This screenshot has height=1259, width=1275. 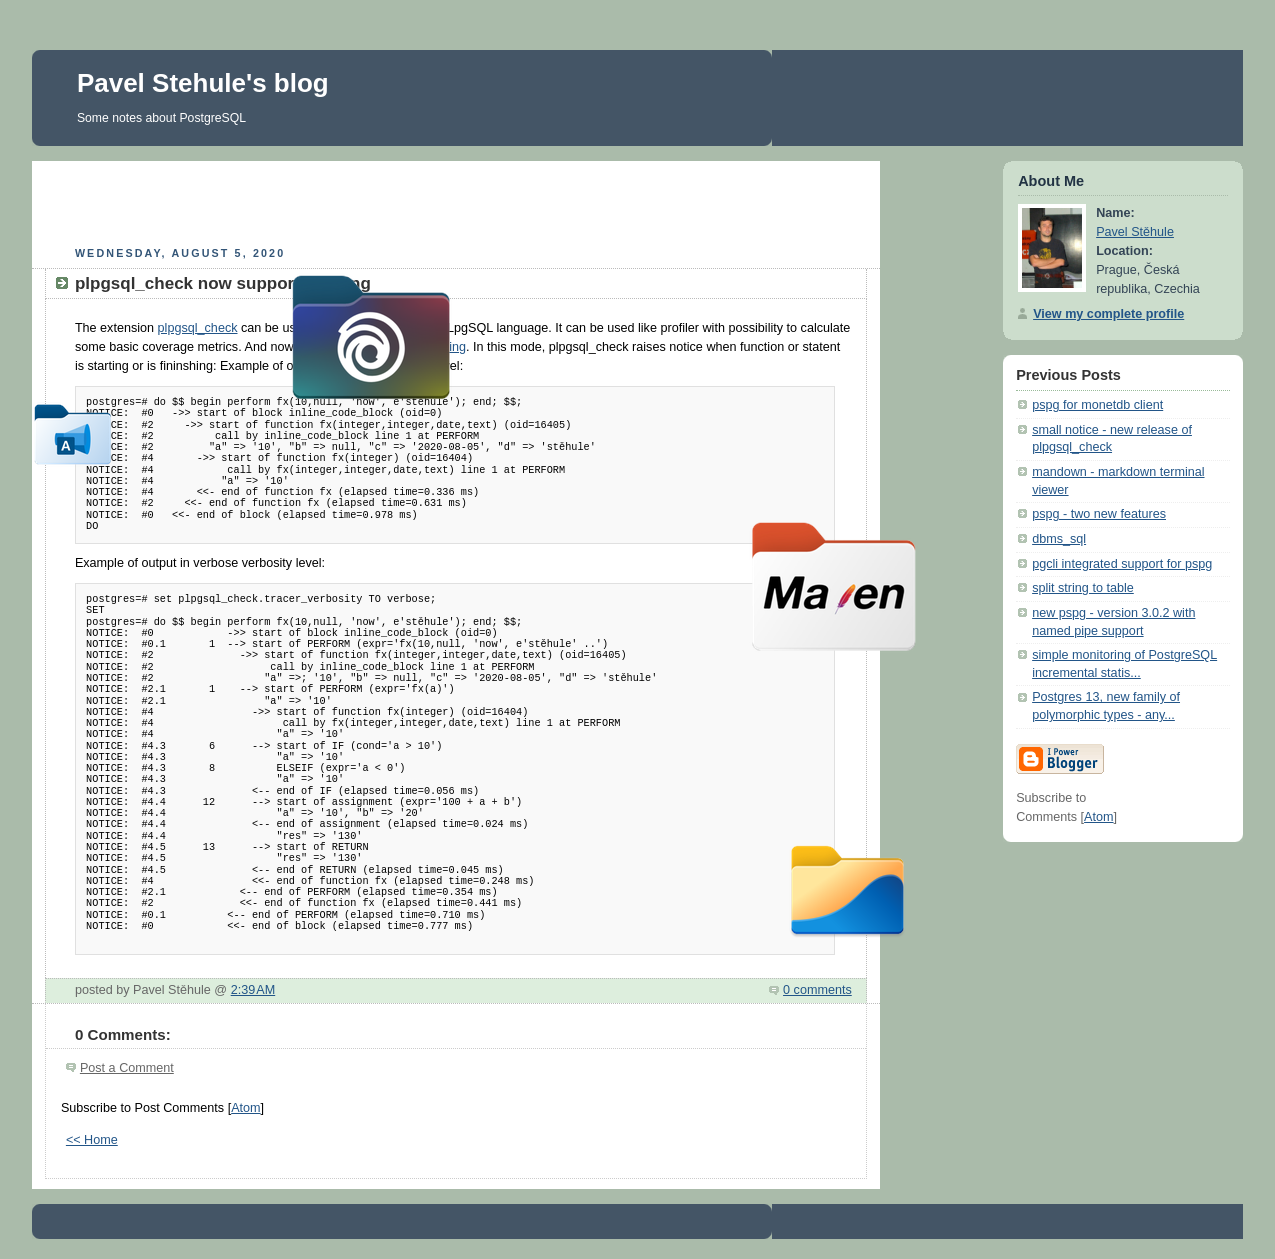 What do you see at coordinates (847, 893) in the screenshot?
I see `open your files folder` at bounding box center [847, 893].